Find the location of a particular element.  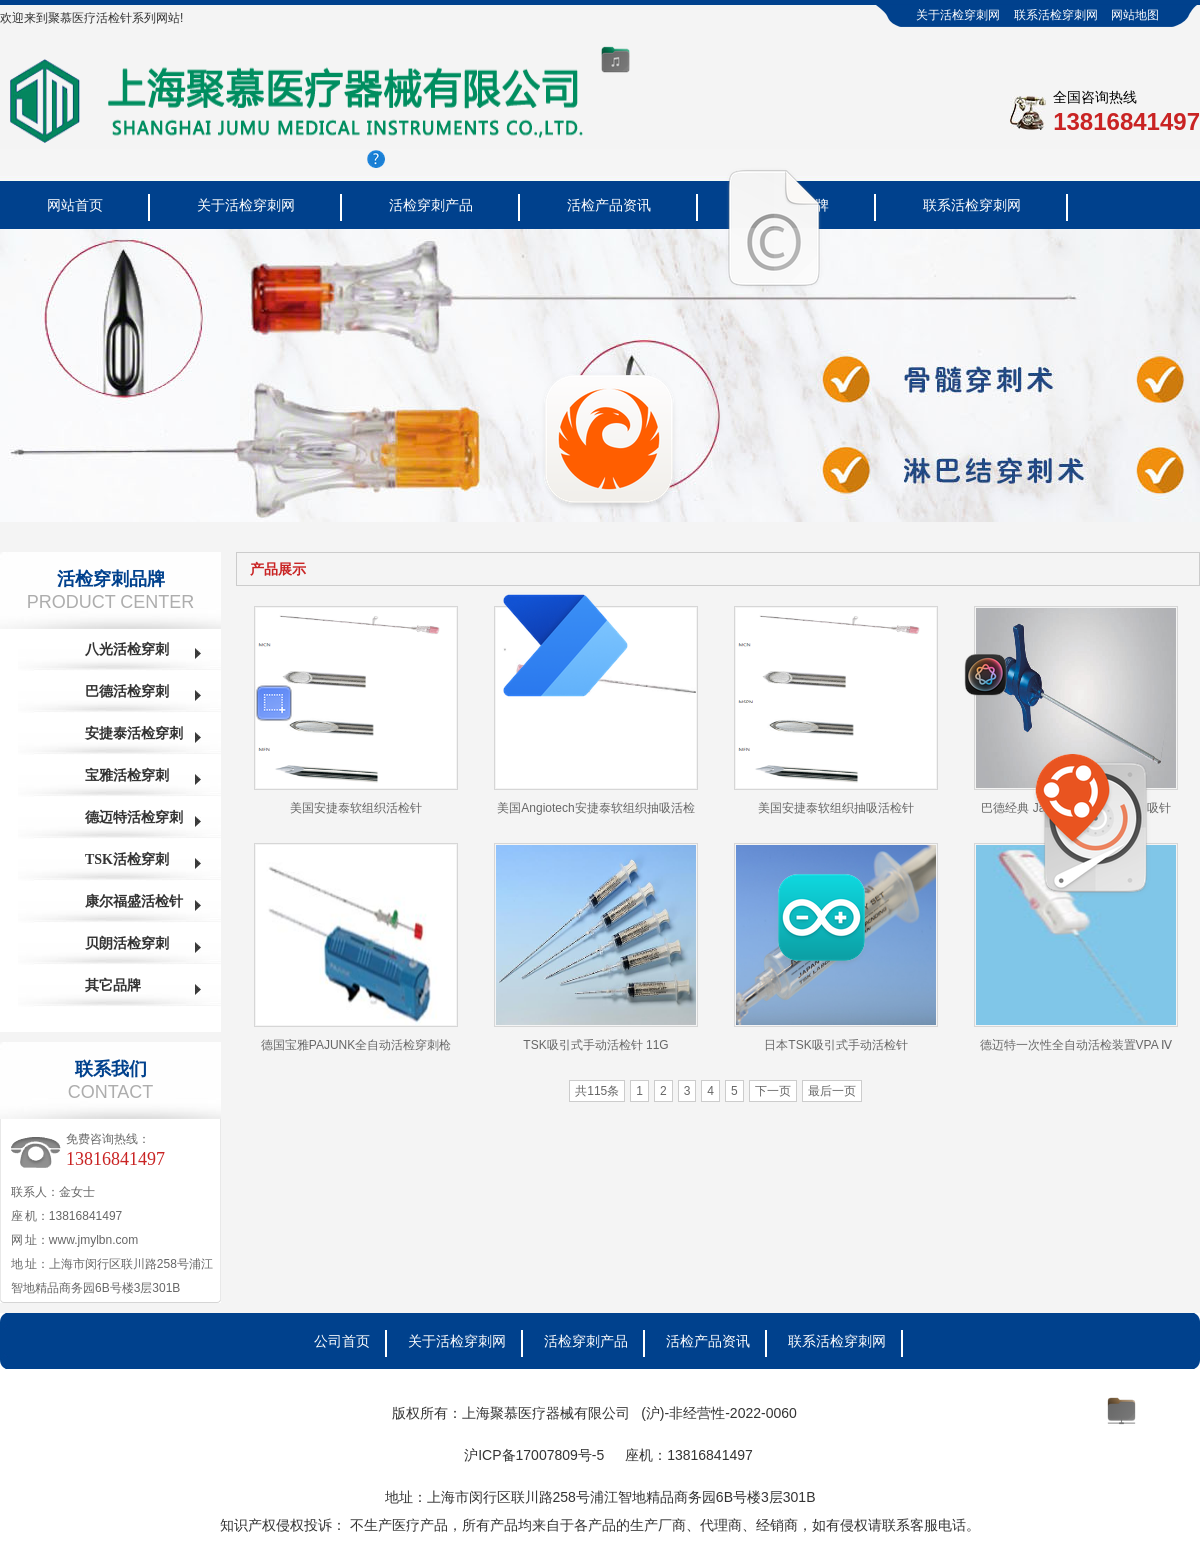

open the Arduino IDE application is located at coordinates (821, 917).